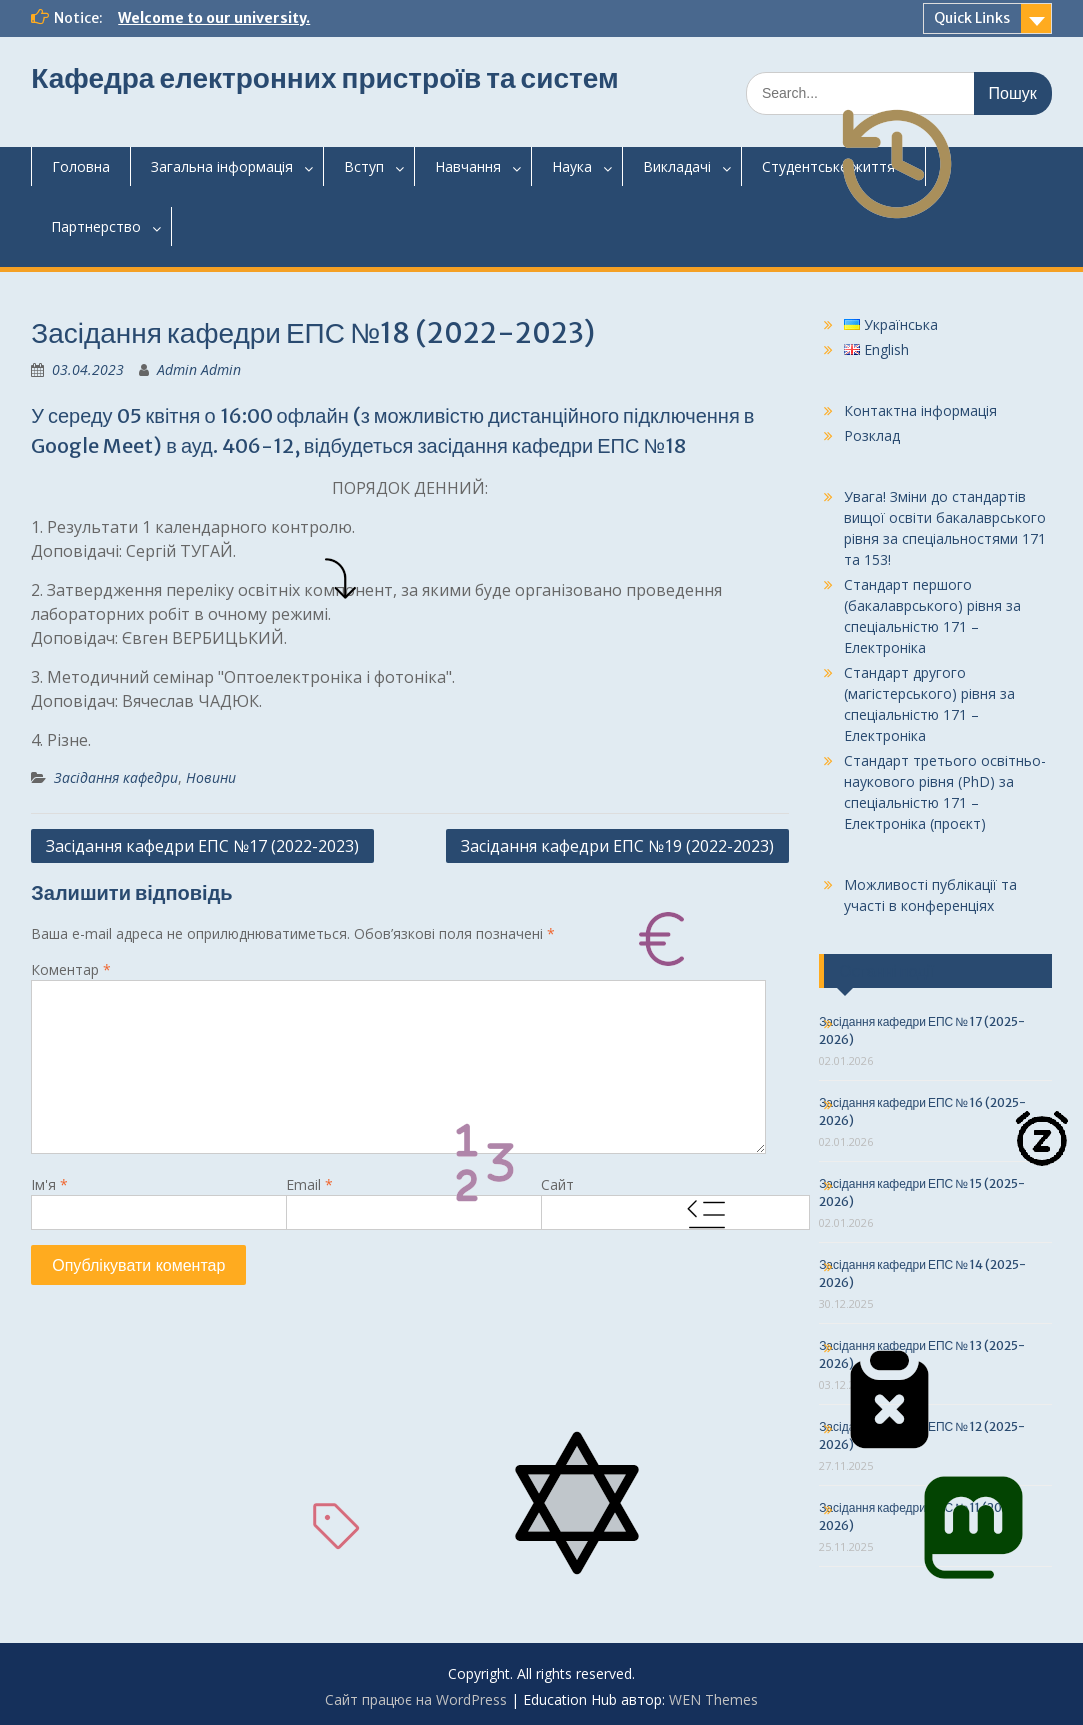  Describe the element at coordinates (889, 1399) in the screenshot. I see `clear clipboard contents` at that location.